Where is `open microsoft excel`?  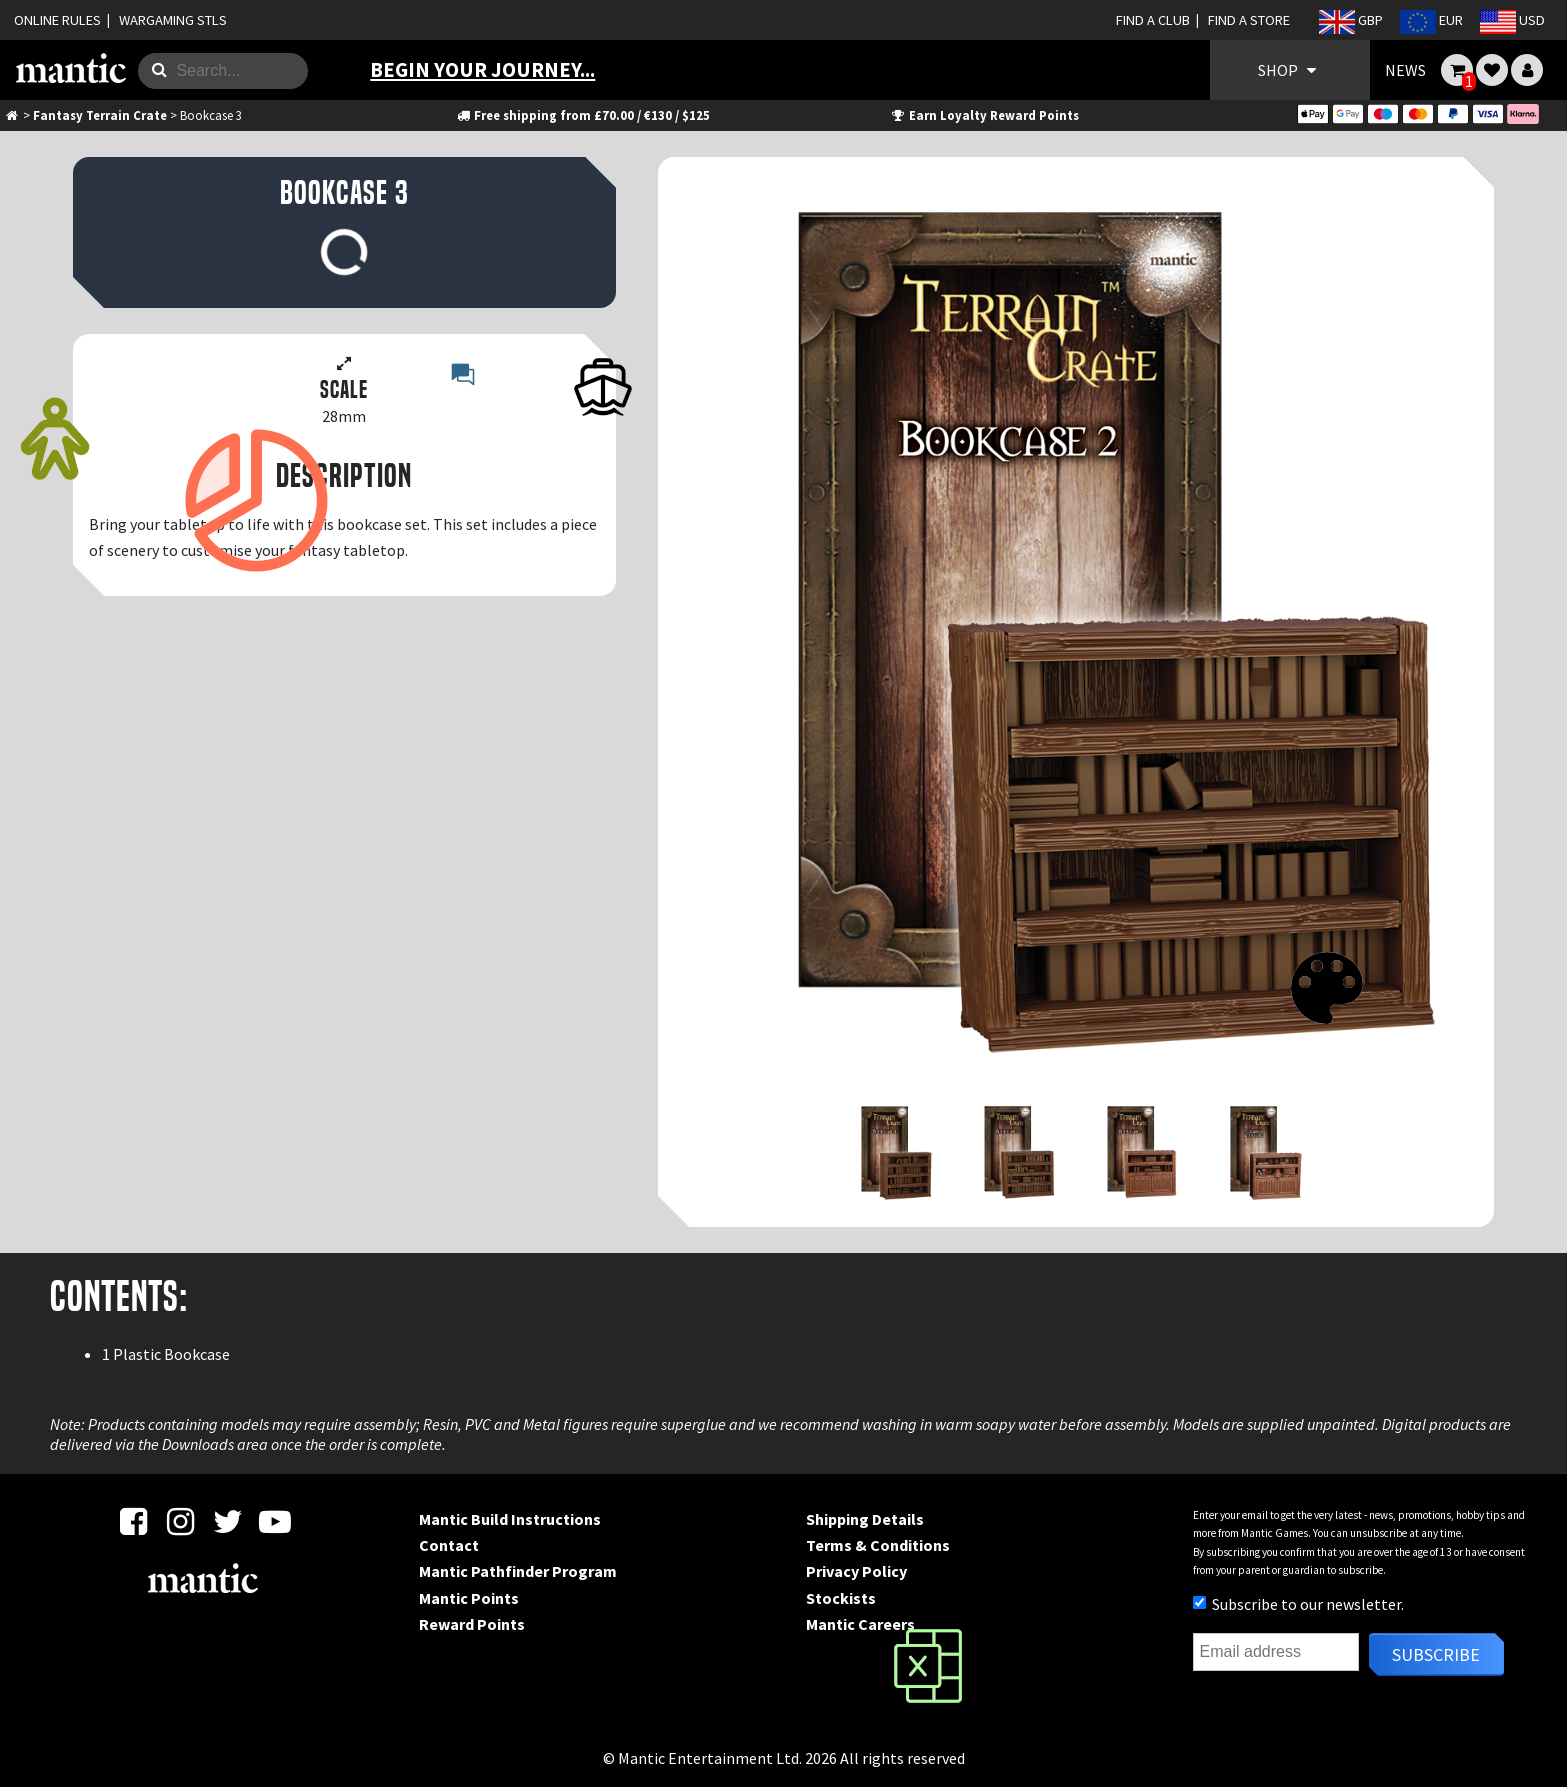
open microsoft excel is located at coordinates (931, 1666).